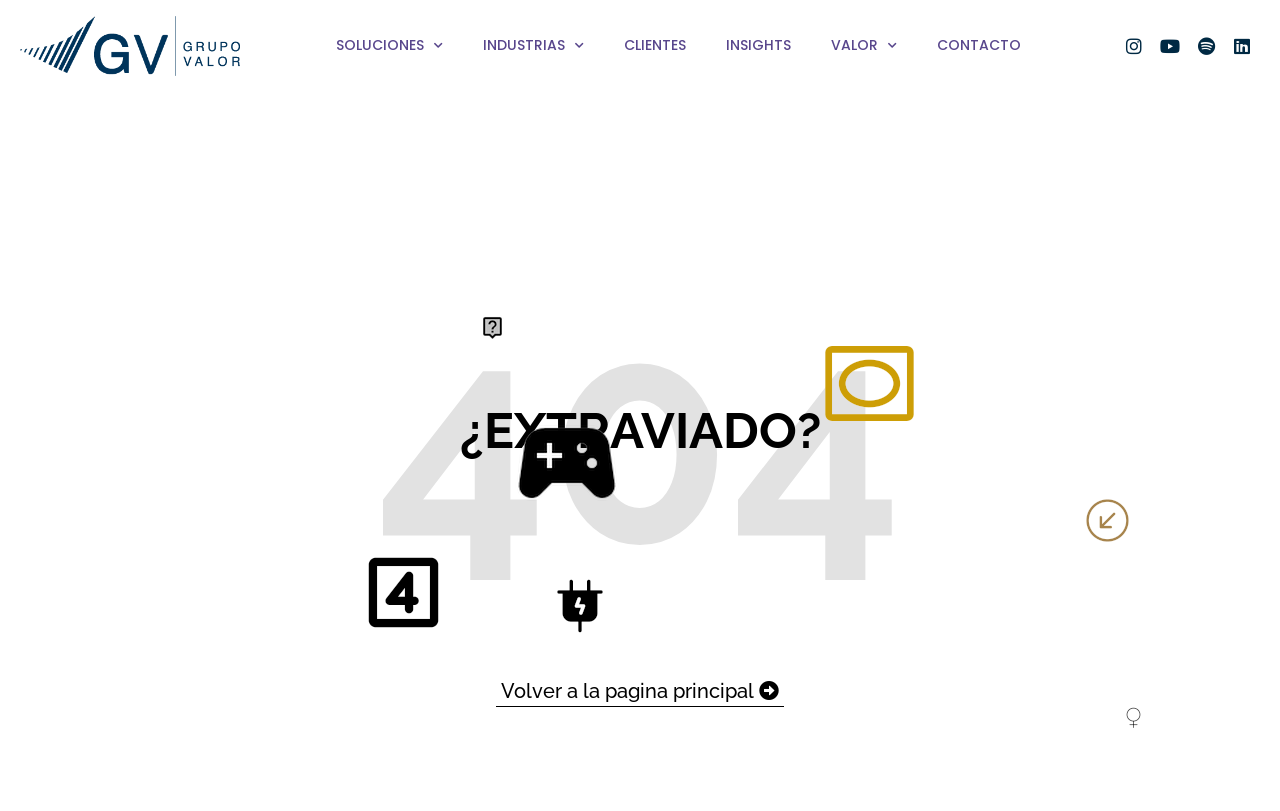 The width and height of the screenshot is (1280, 811). What do you see at coordinates (869, 383) in the screenshot?
I see `apply vignette effect to photo` at bounding box center [869, 383].